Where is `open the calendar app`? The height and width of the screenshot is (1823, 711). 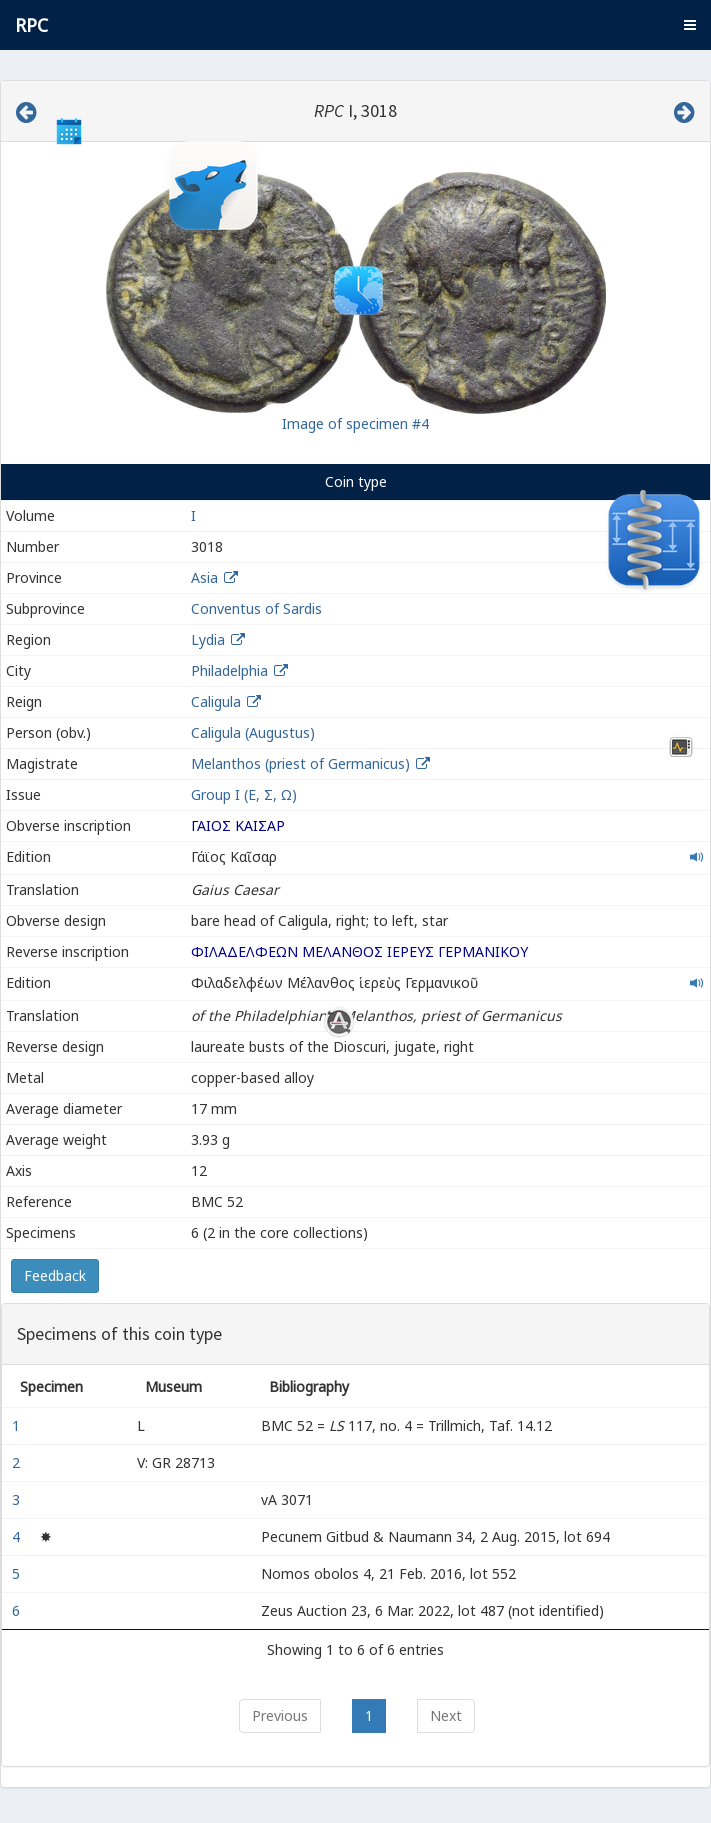 open the calendar app is located at coordinates (69, 132).